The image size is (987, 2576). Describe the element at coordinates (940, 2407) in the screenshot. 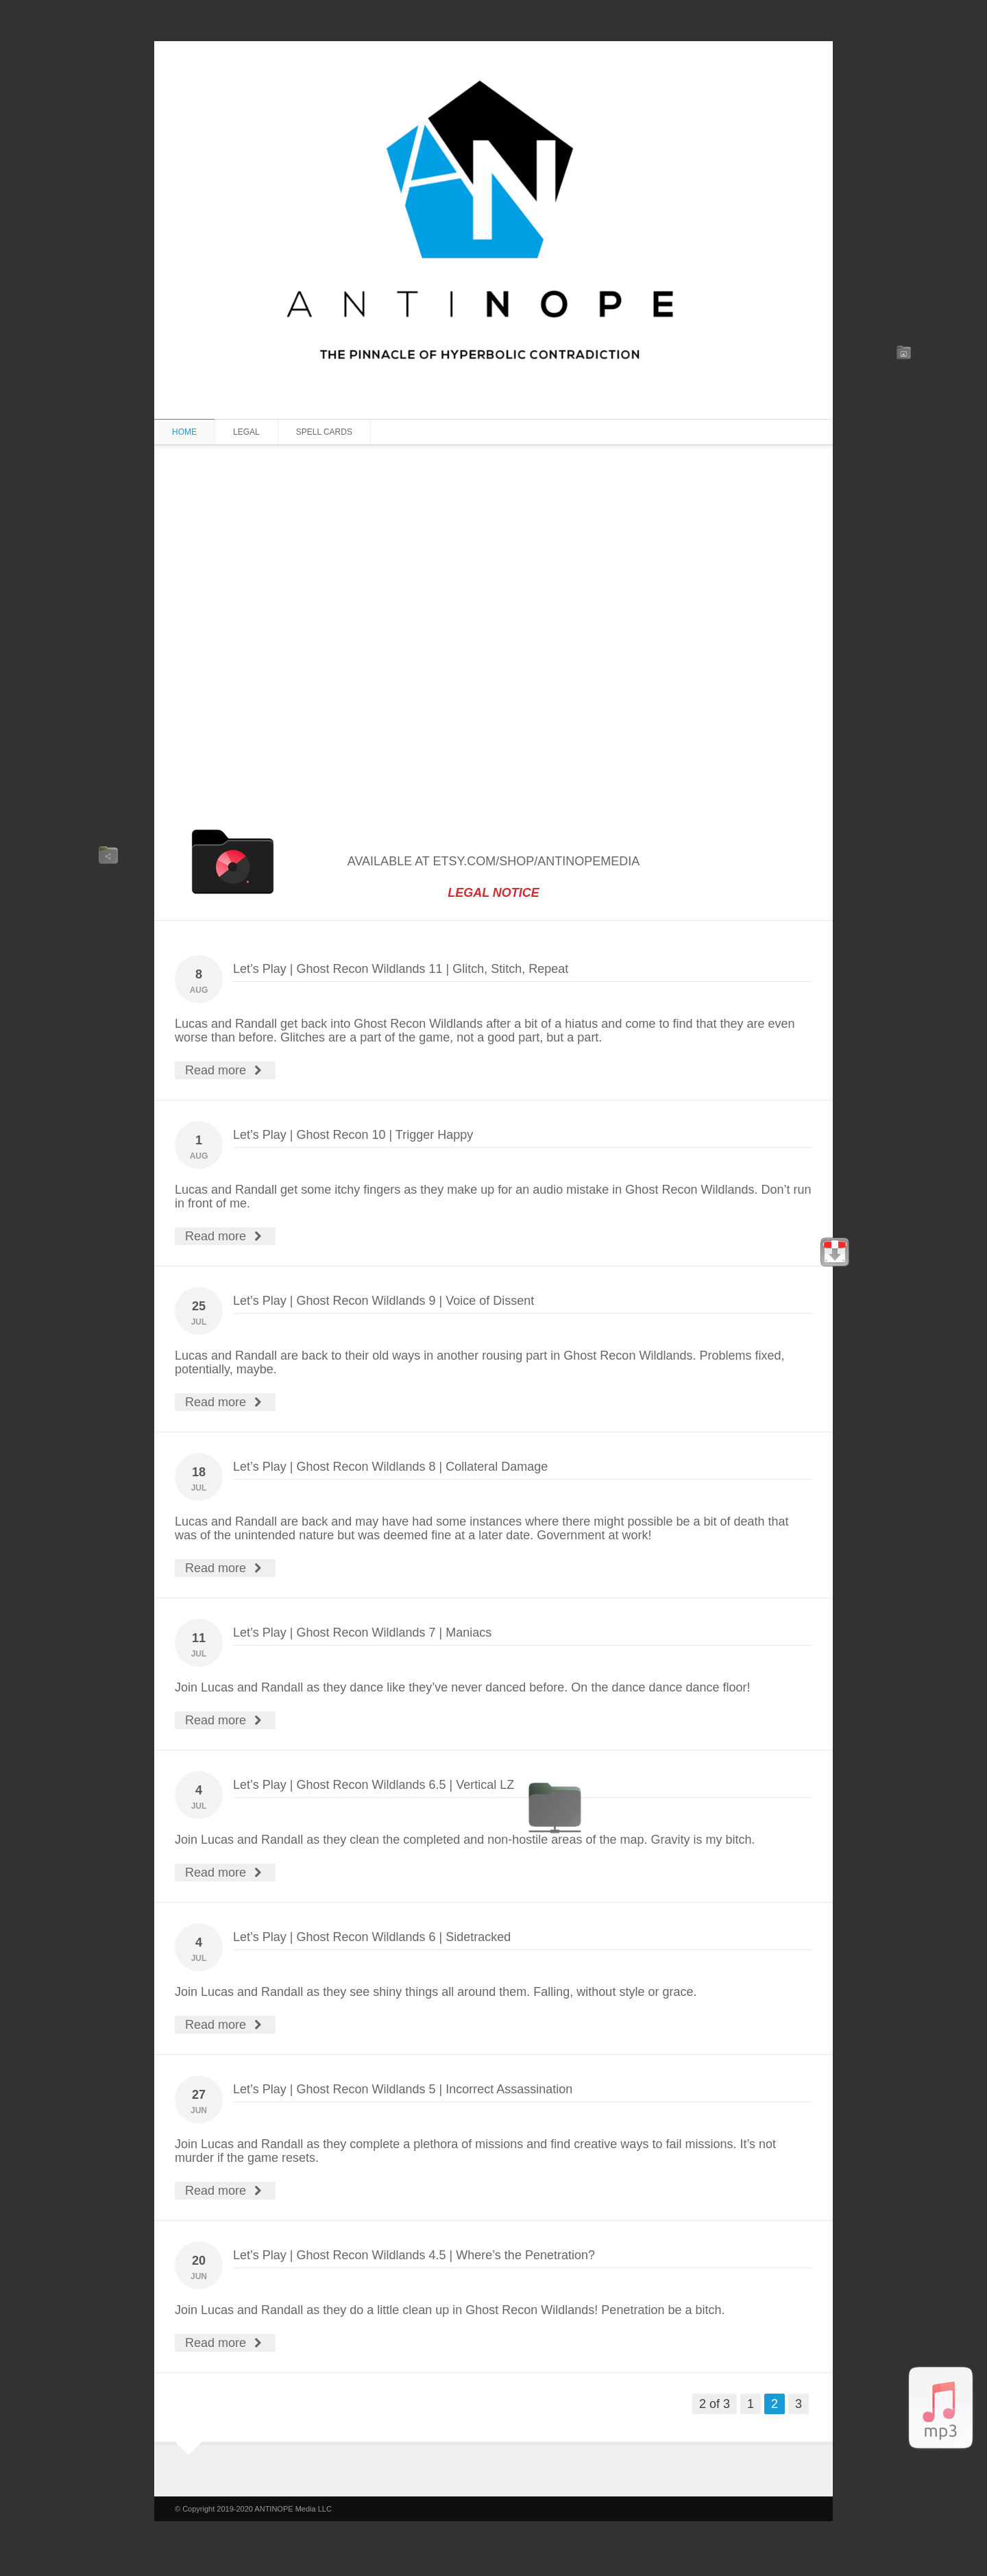

I see `an mp3 audio file` at that location.